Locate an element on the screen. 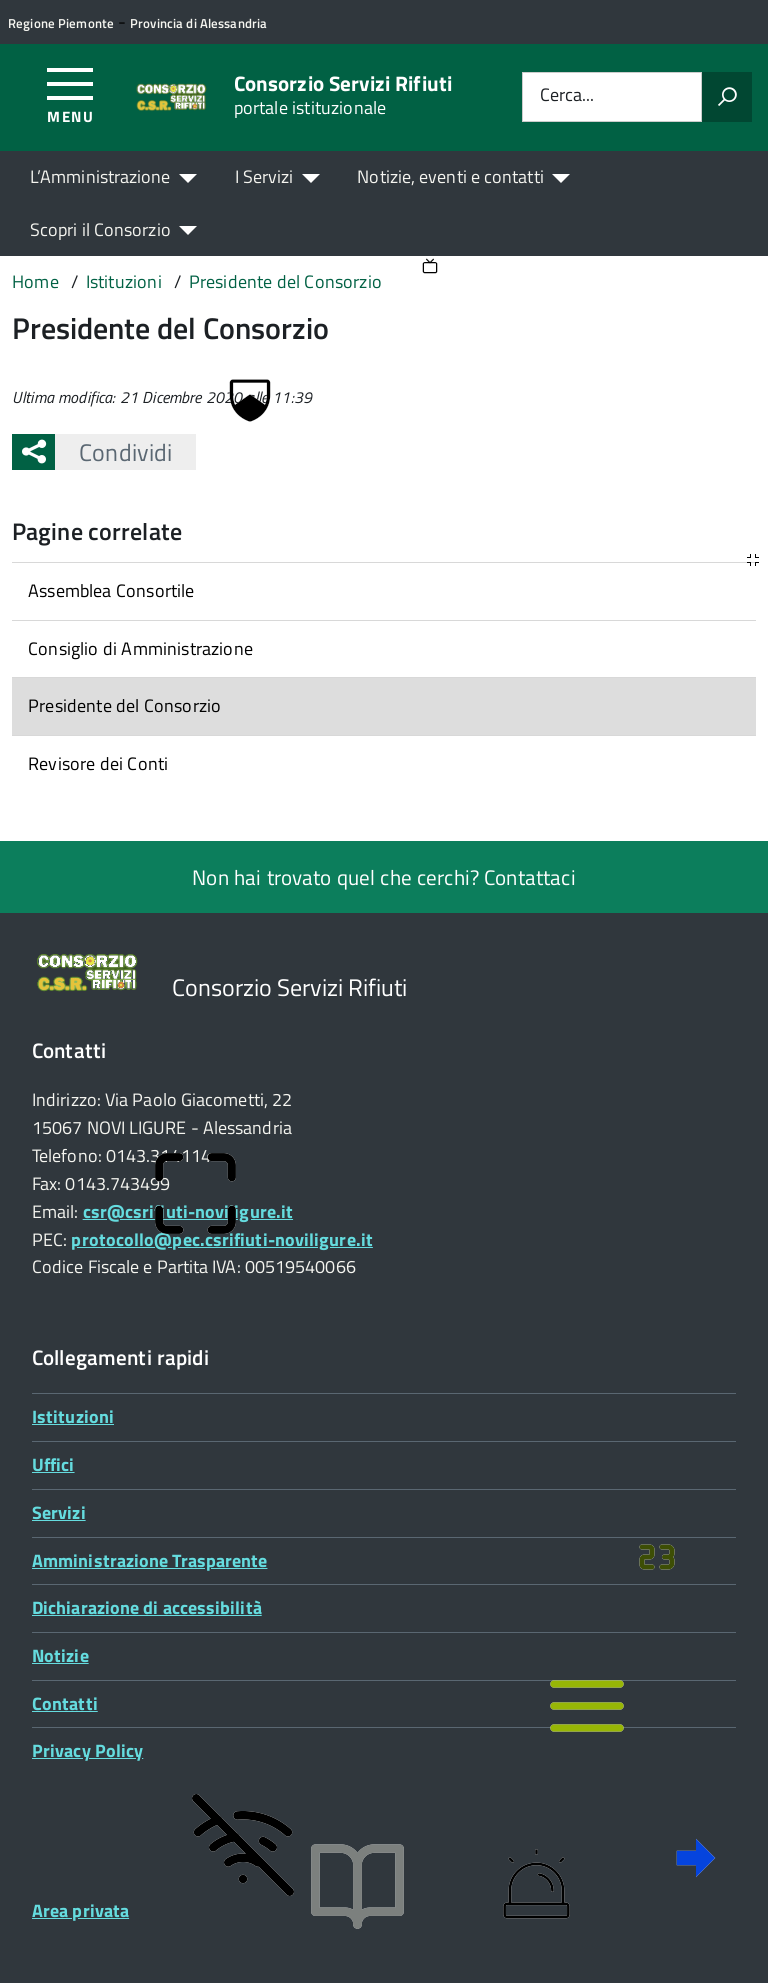 The height and width of the screenshot is (1983, 768). navigate to the next item or screen is located at coordinates (696, 1858).